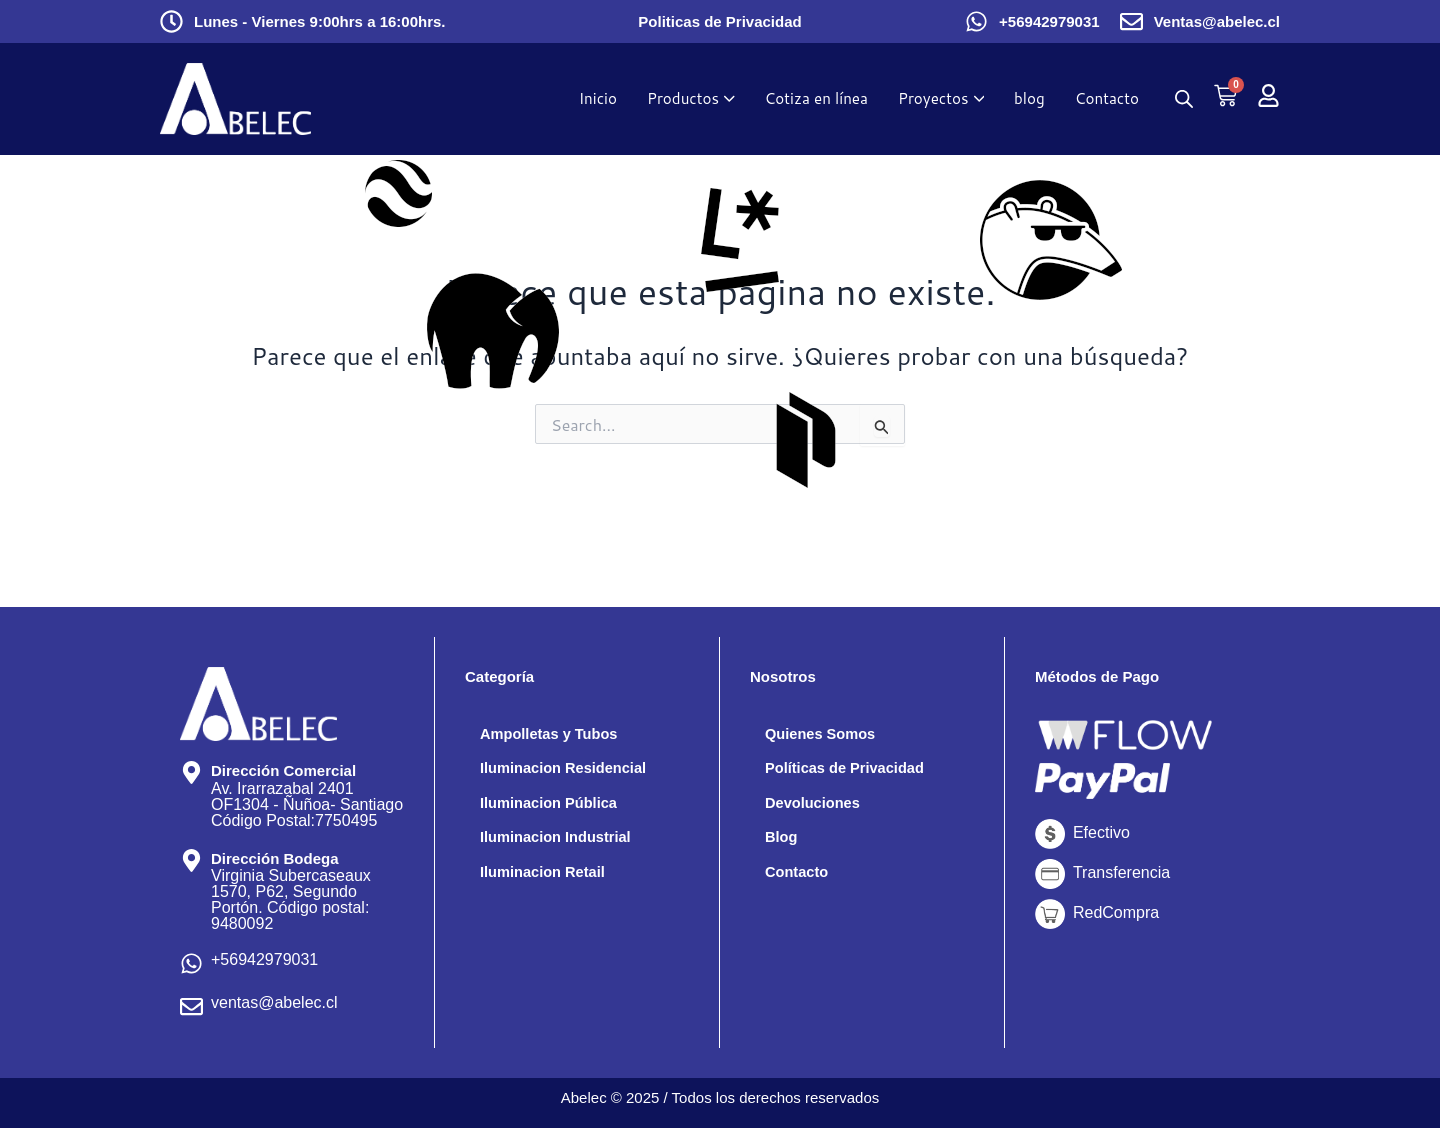  Describe the element at coordinates (806, 440) in the screenshot. I see `HashiCorp Packer application` at that location.